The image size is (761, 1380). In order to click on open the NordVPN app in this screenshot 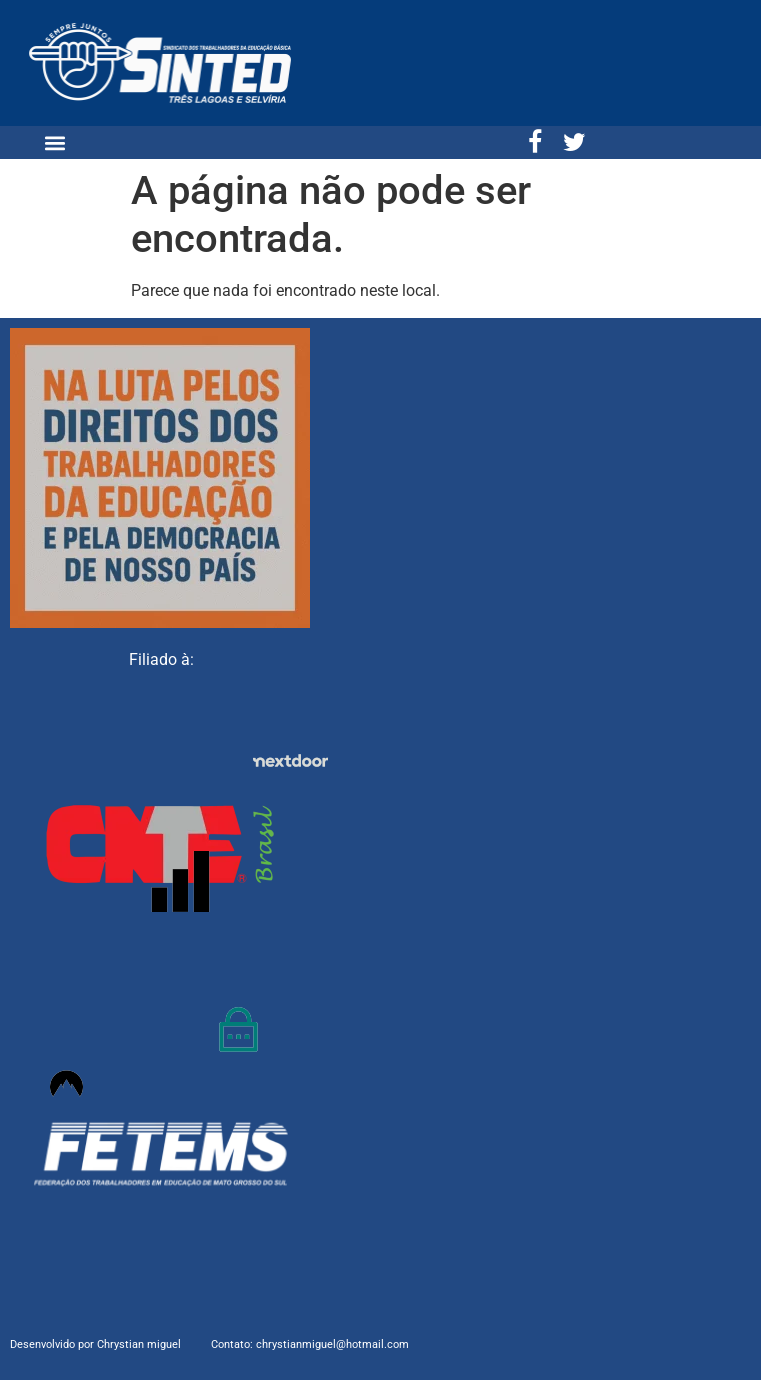, I will do `click(66, 1083)`.